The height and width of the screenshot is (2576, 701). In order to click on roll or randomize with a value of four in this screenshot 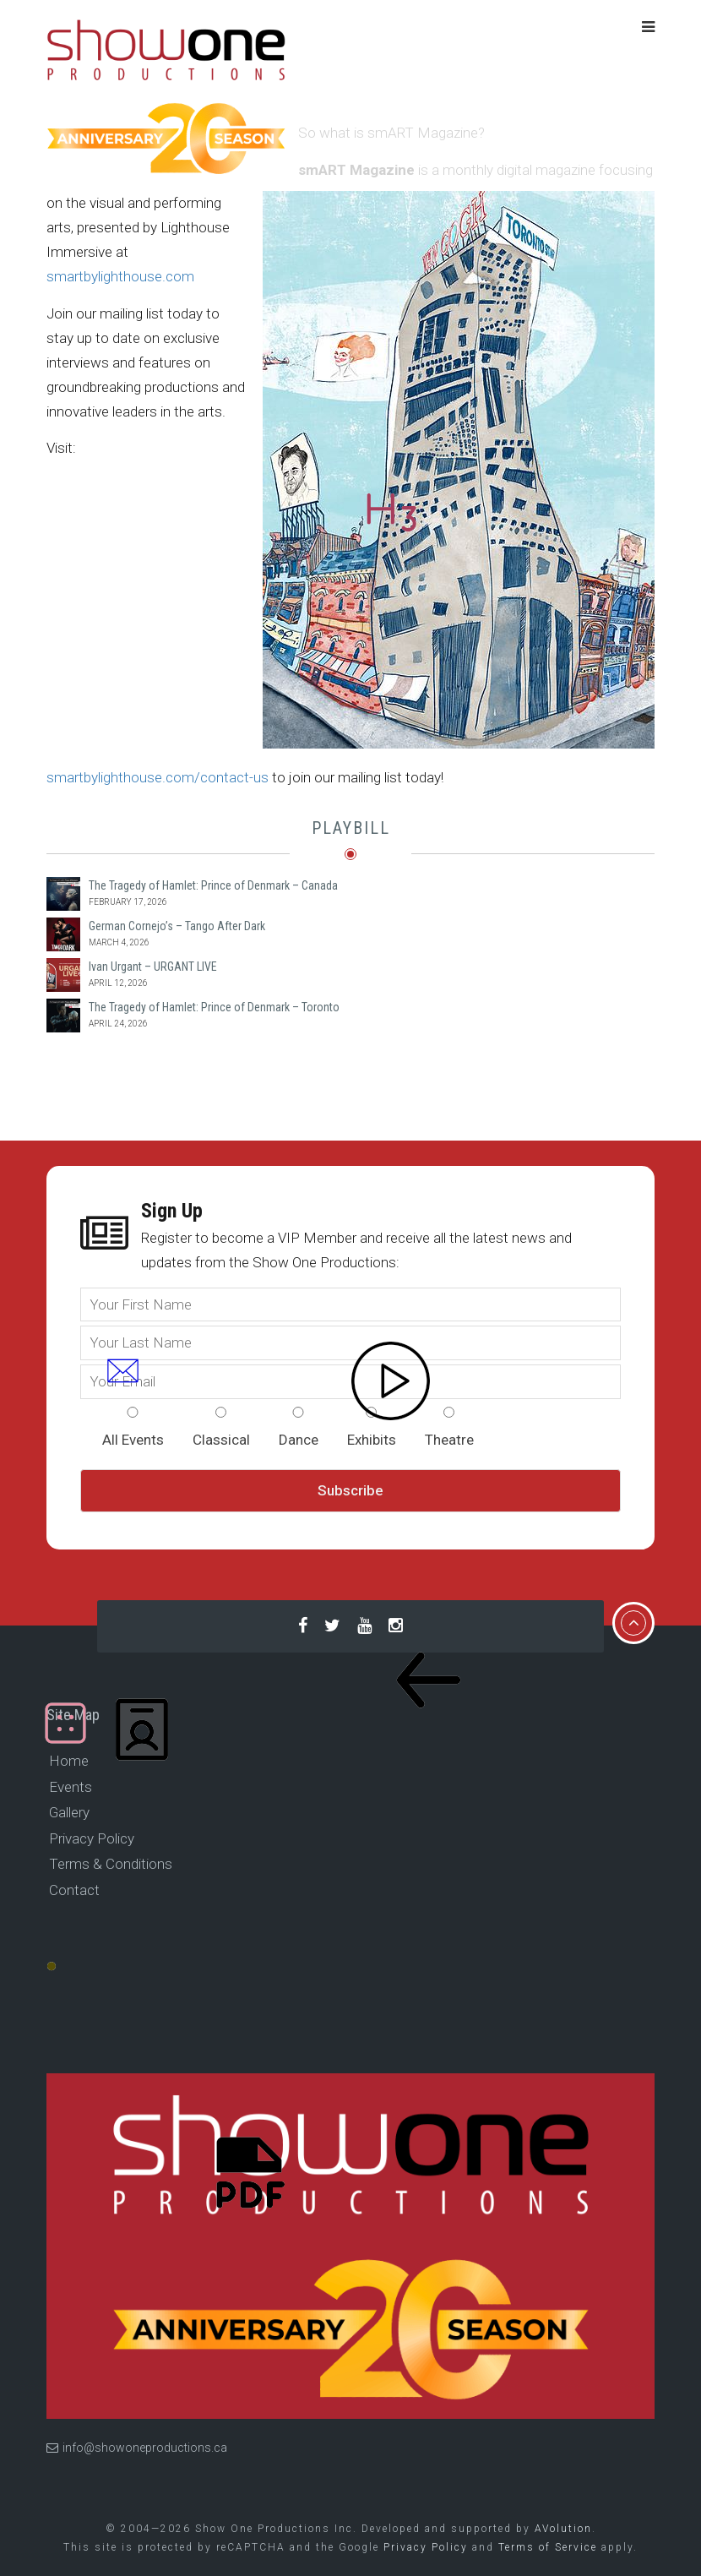, I will do `click(65, 1723)`.